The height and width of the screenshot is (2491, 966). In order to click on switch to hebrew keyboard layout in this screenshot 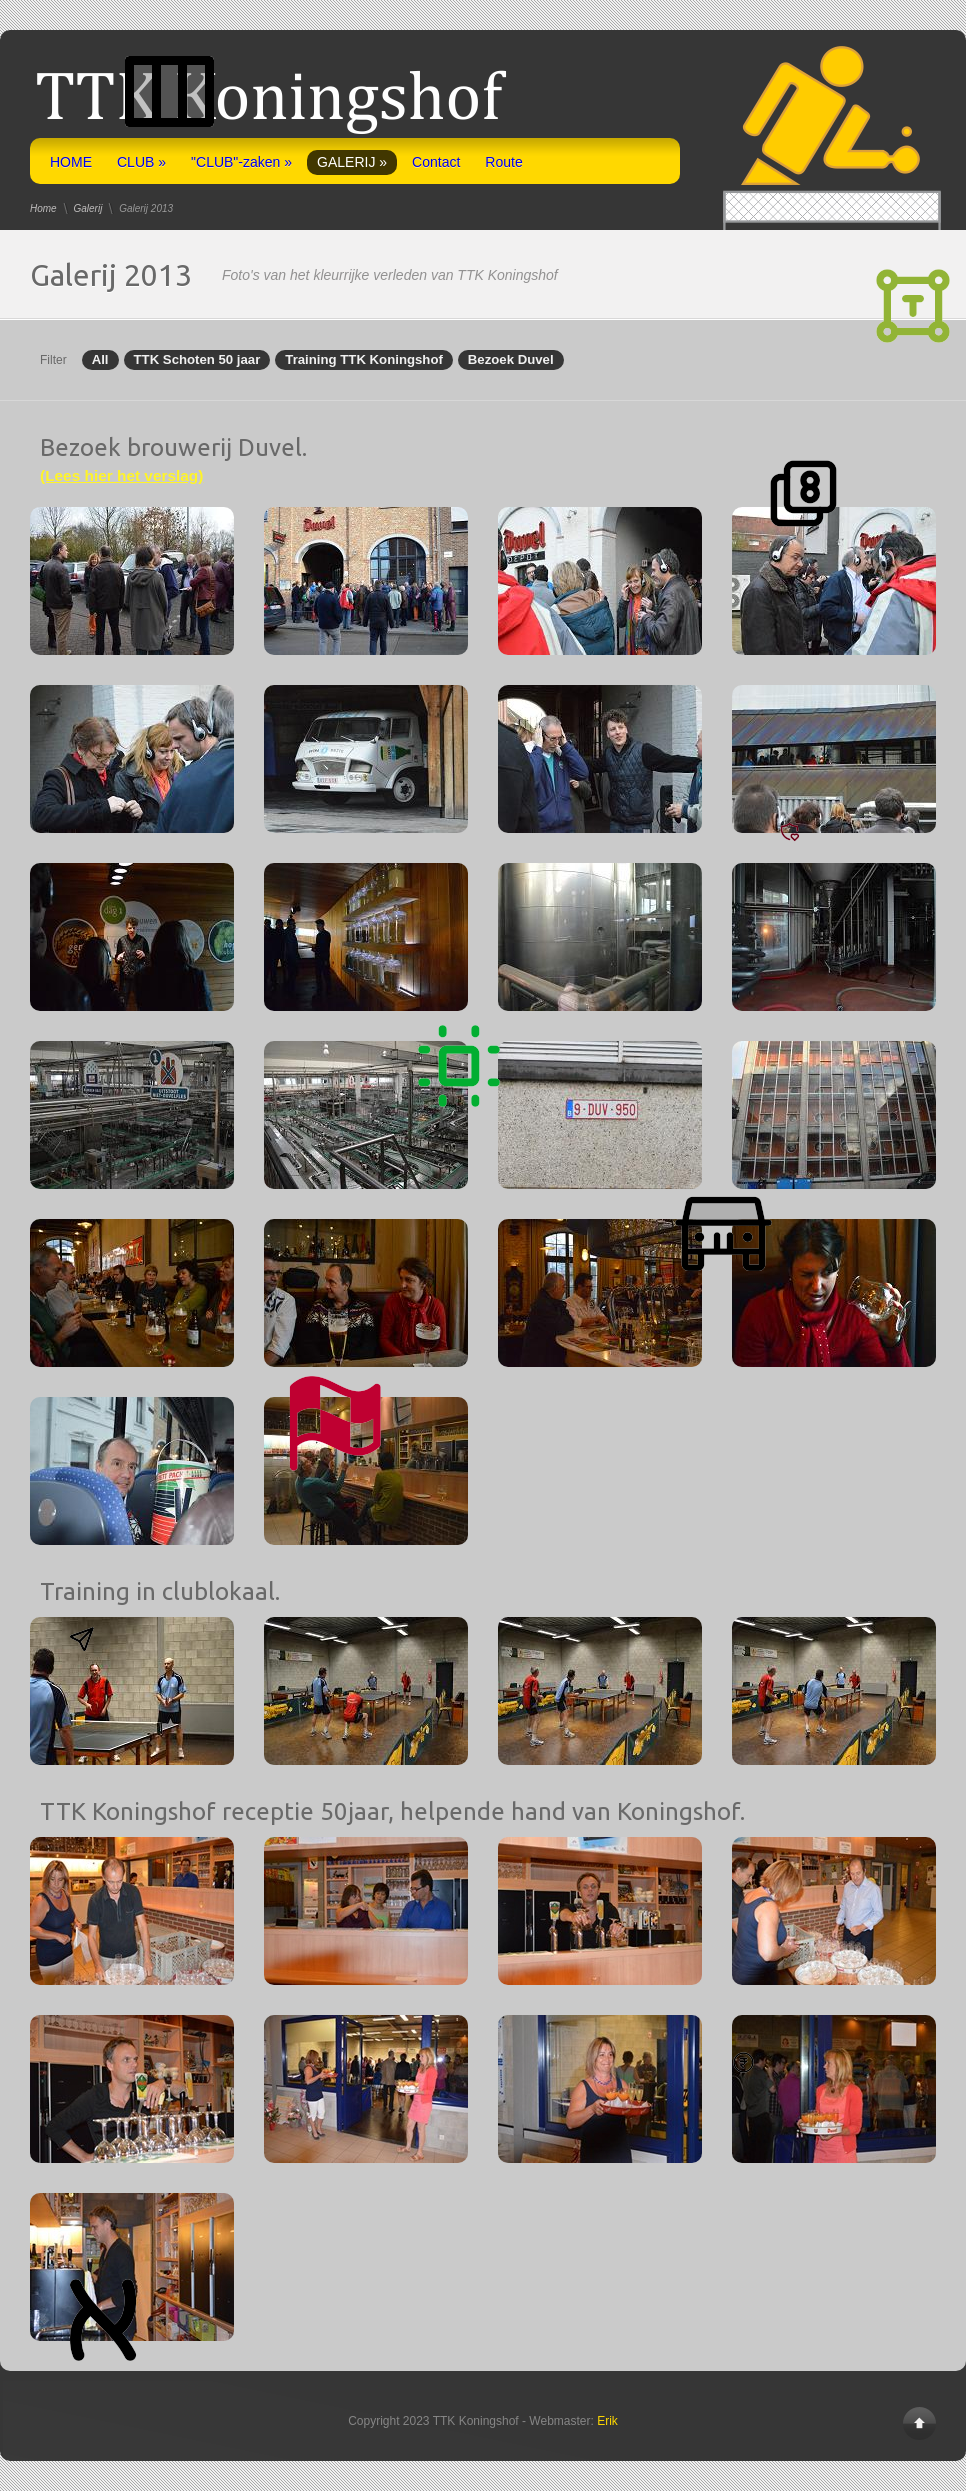, I will do `click(105, 2320)`.